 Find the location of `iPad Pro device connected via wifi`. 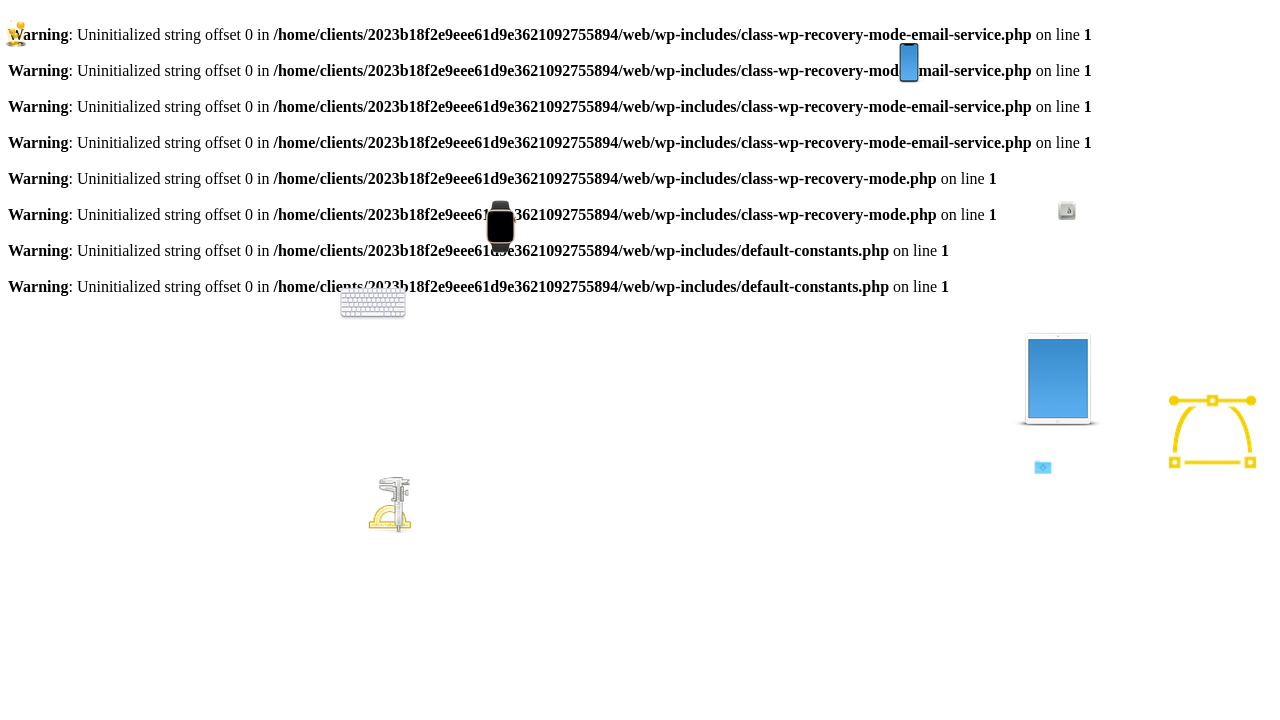

iPad Pro device connected via wifi is located at coordinates (1058, 379).